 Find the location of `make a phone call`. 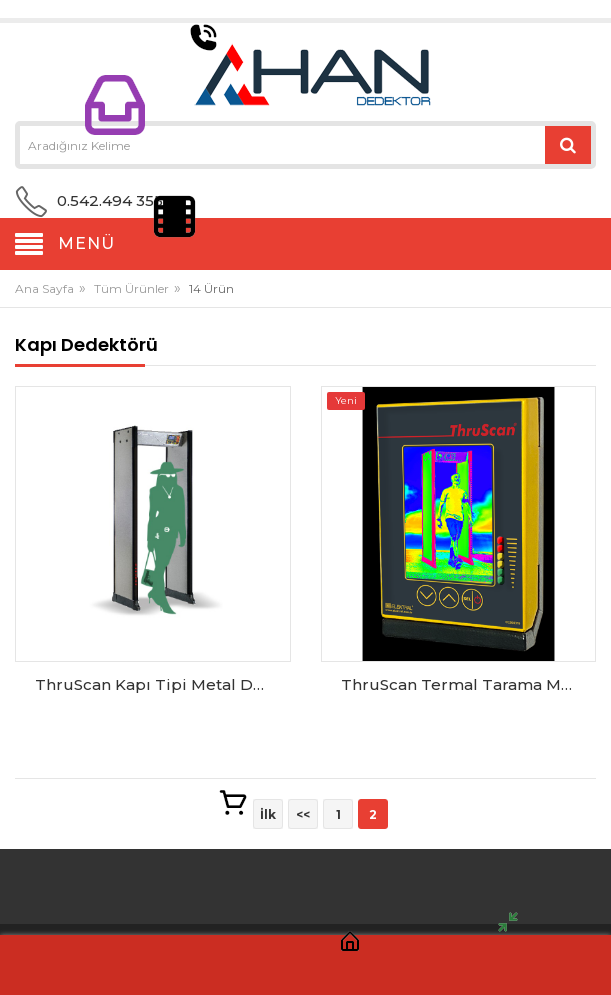

make a phone call is located at coordinates (203, 37).